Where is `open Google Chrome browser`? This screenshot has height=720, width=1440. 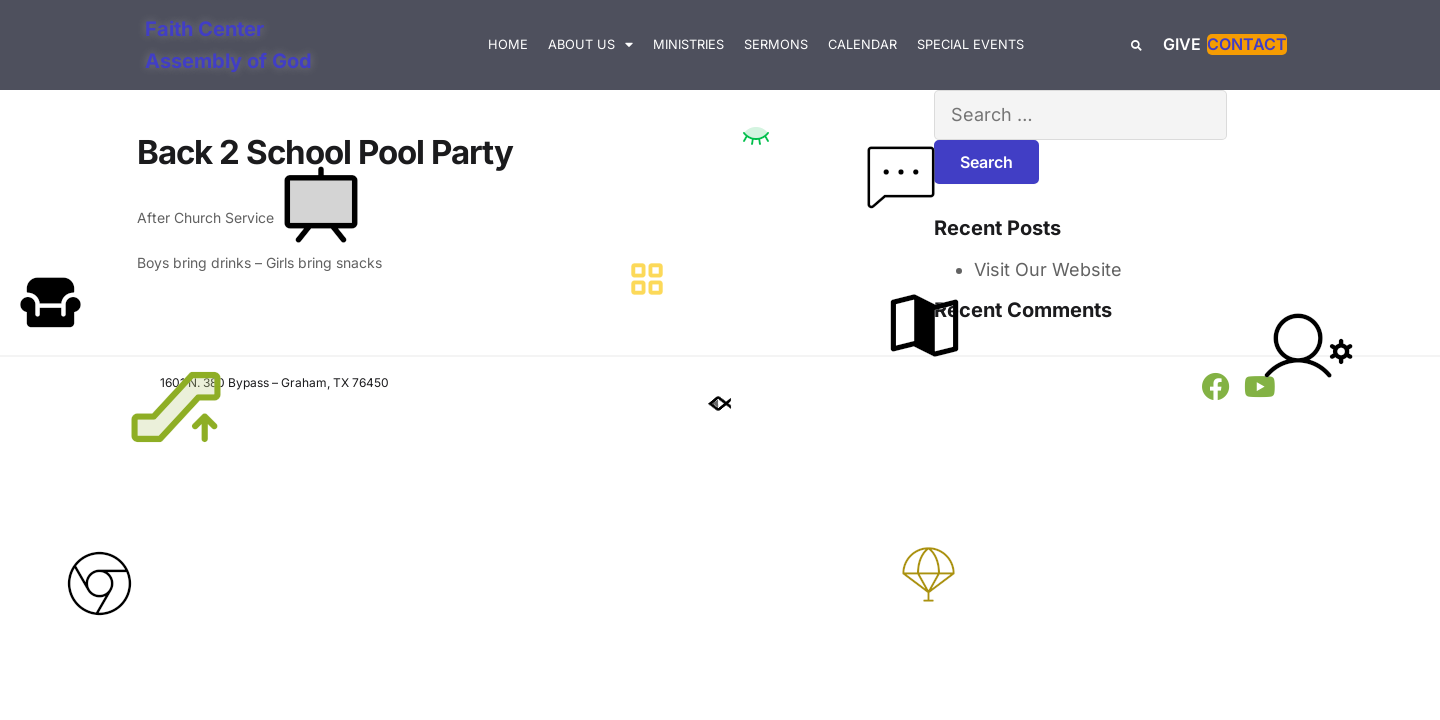 open Google Chrome browser is located at coordinates (99, 583).